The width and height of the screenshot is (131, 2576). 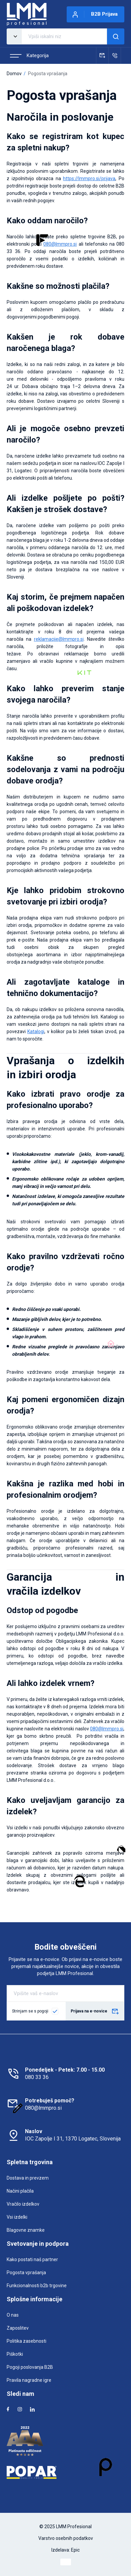 What do you see at coordinates (79, 1881) in the screenshot?
I see `open microsoft edge browser` at bounding box center [79, 1881].